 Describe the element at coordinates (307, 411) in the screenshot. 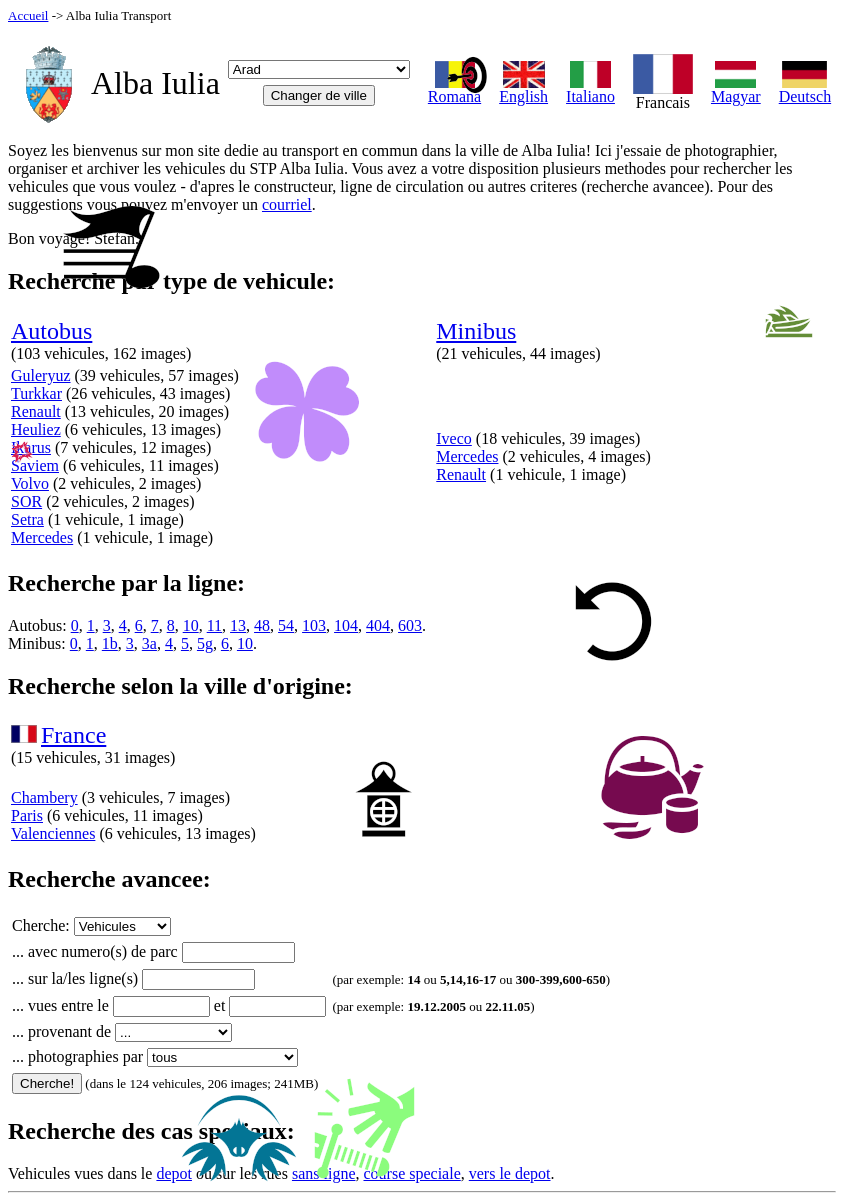

I see `indicates luck or bonus reward in a game` at that location.